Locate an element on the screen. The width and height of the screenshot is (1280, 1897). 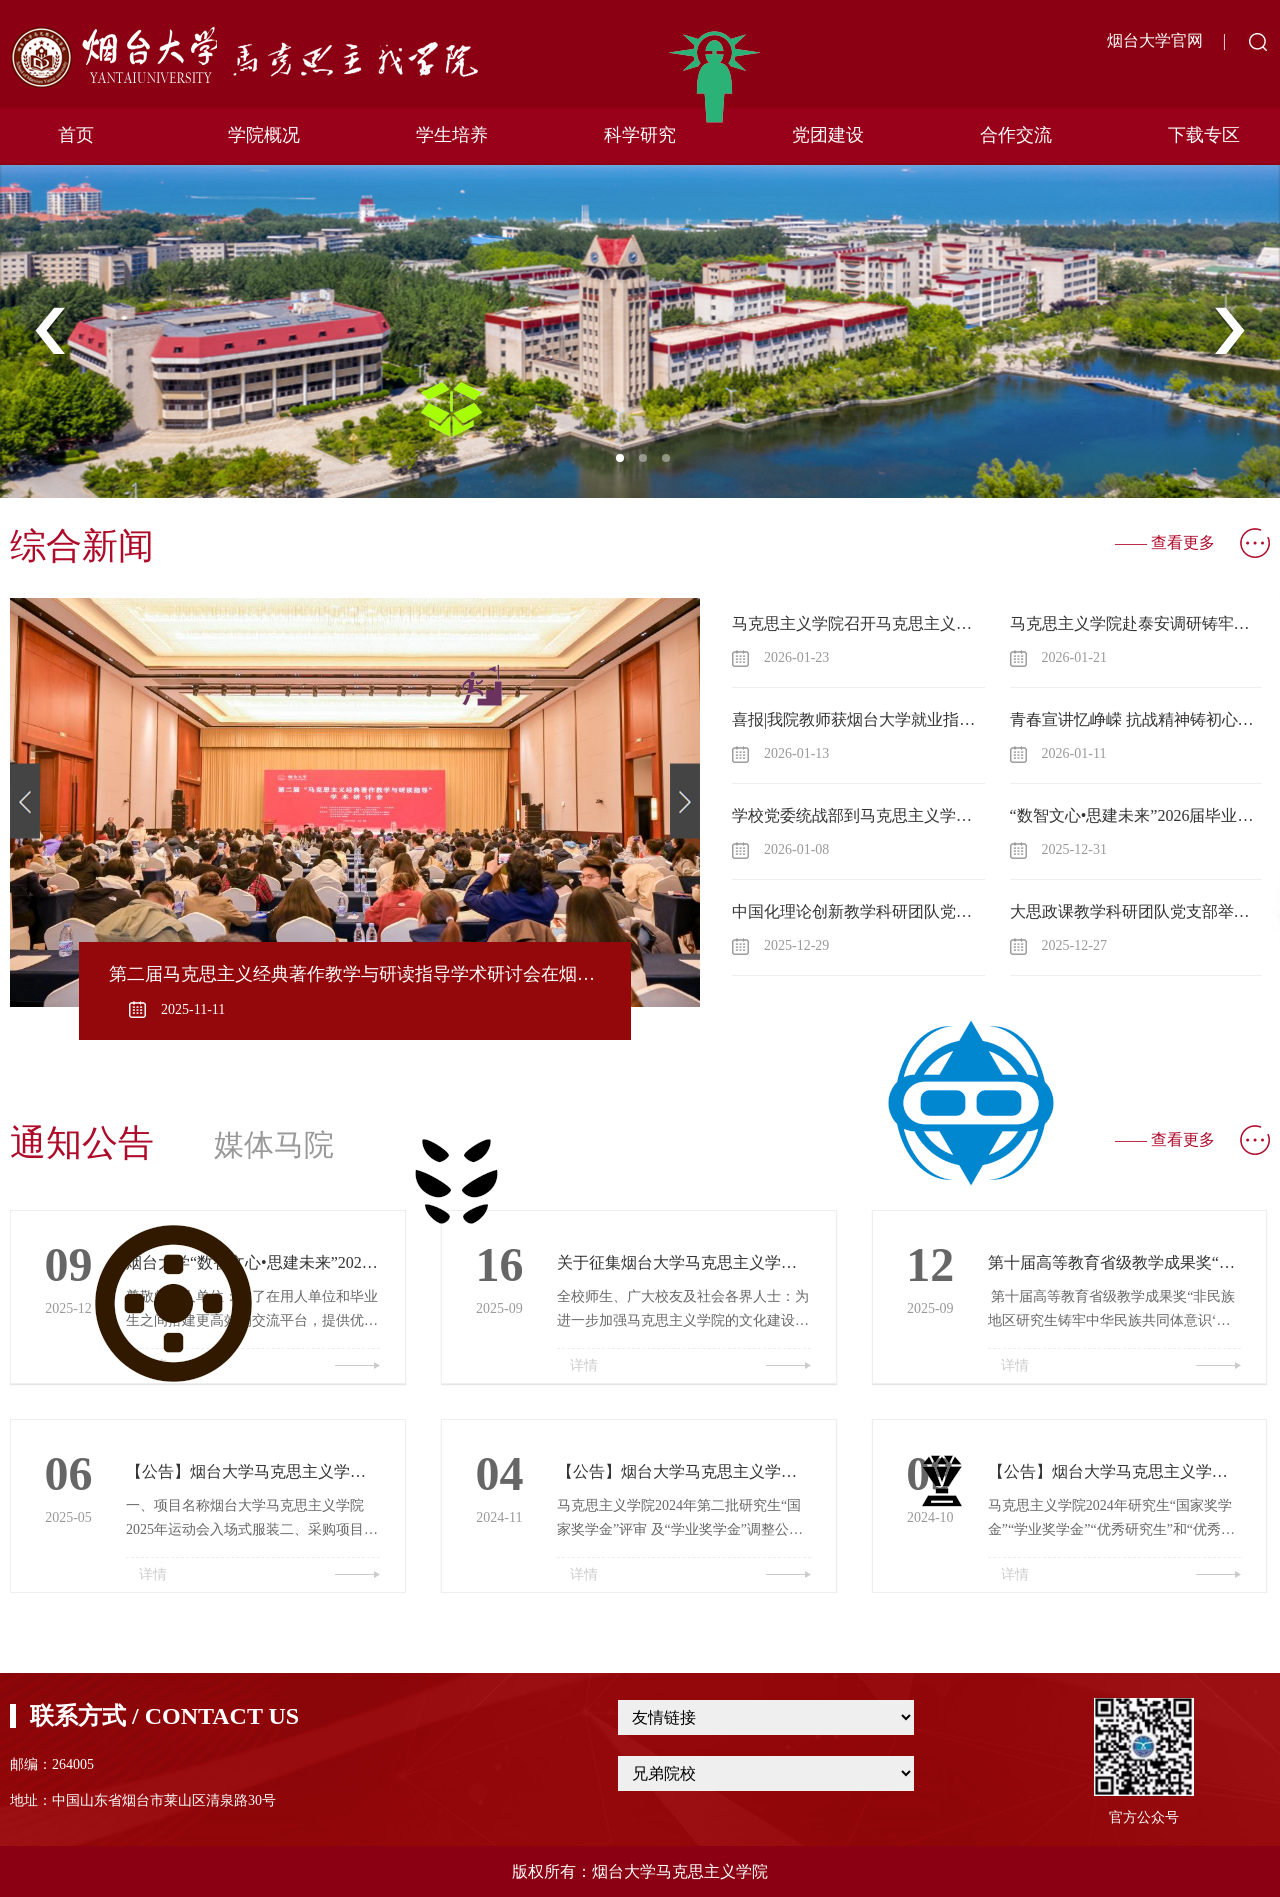
view package or shipping details is located at coordinates (451, 409).